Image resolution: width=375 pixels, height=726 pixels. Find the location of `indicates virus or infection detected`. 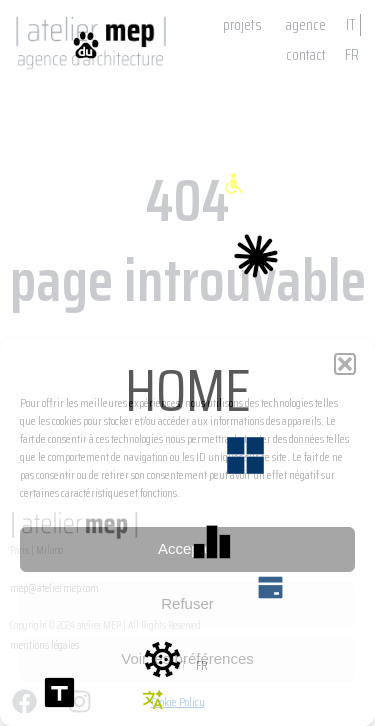

indicates virus or infection detected is located at coordinates (162, 659).